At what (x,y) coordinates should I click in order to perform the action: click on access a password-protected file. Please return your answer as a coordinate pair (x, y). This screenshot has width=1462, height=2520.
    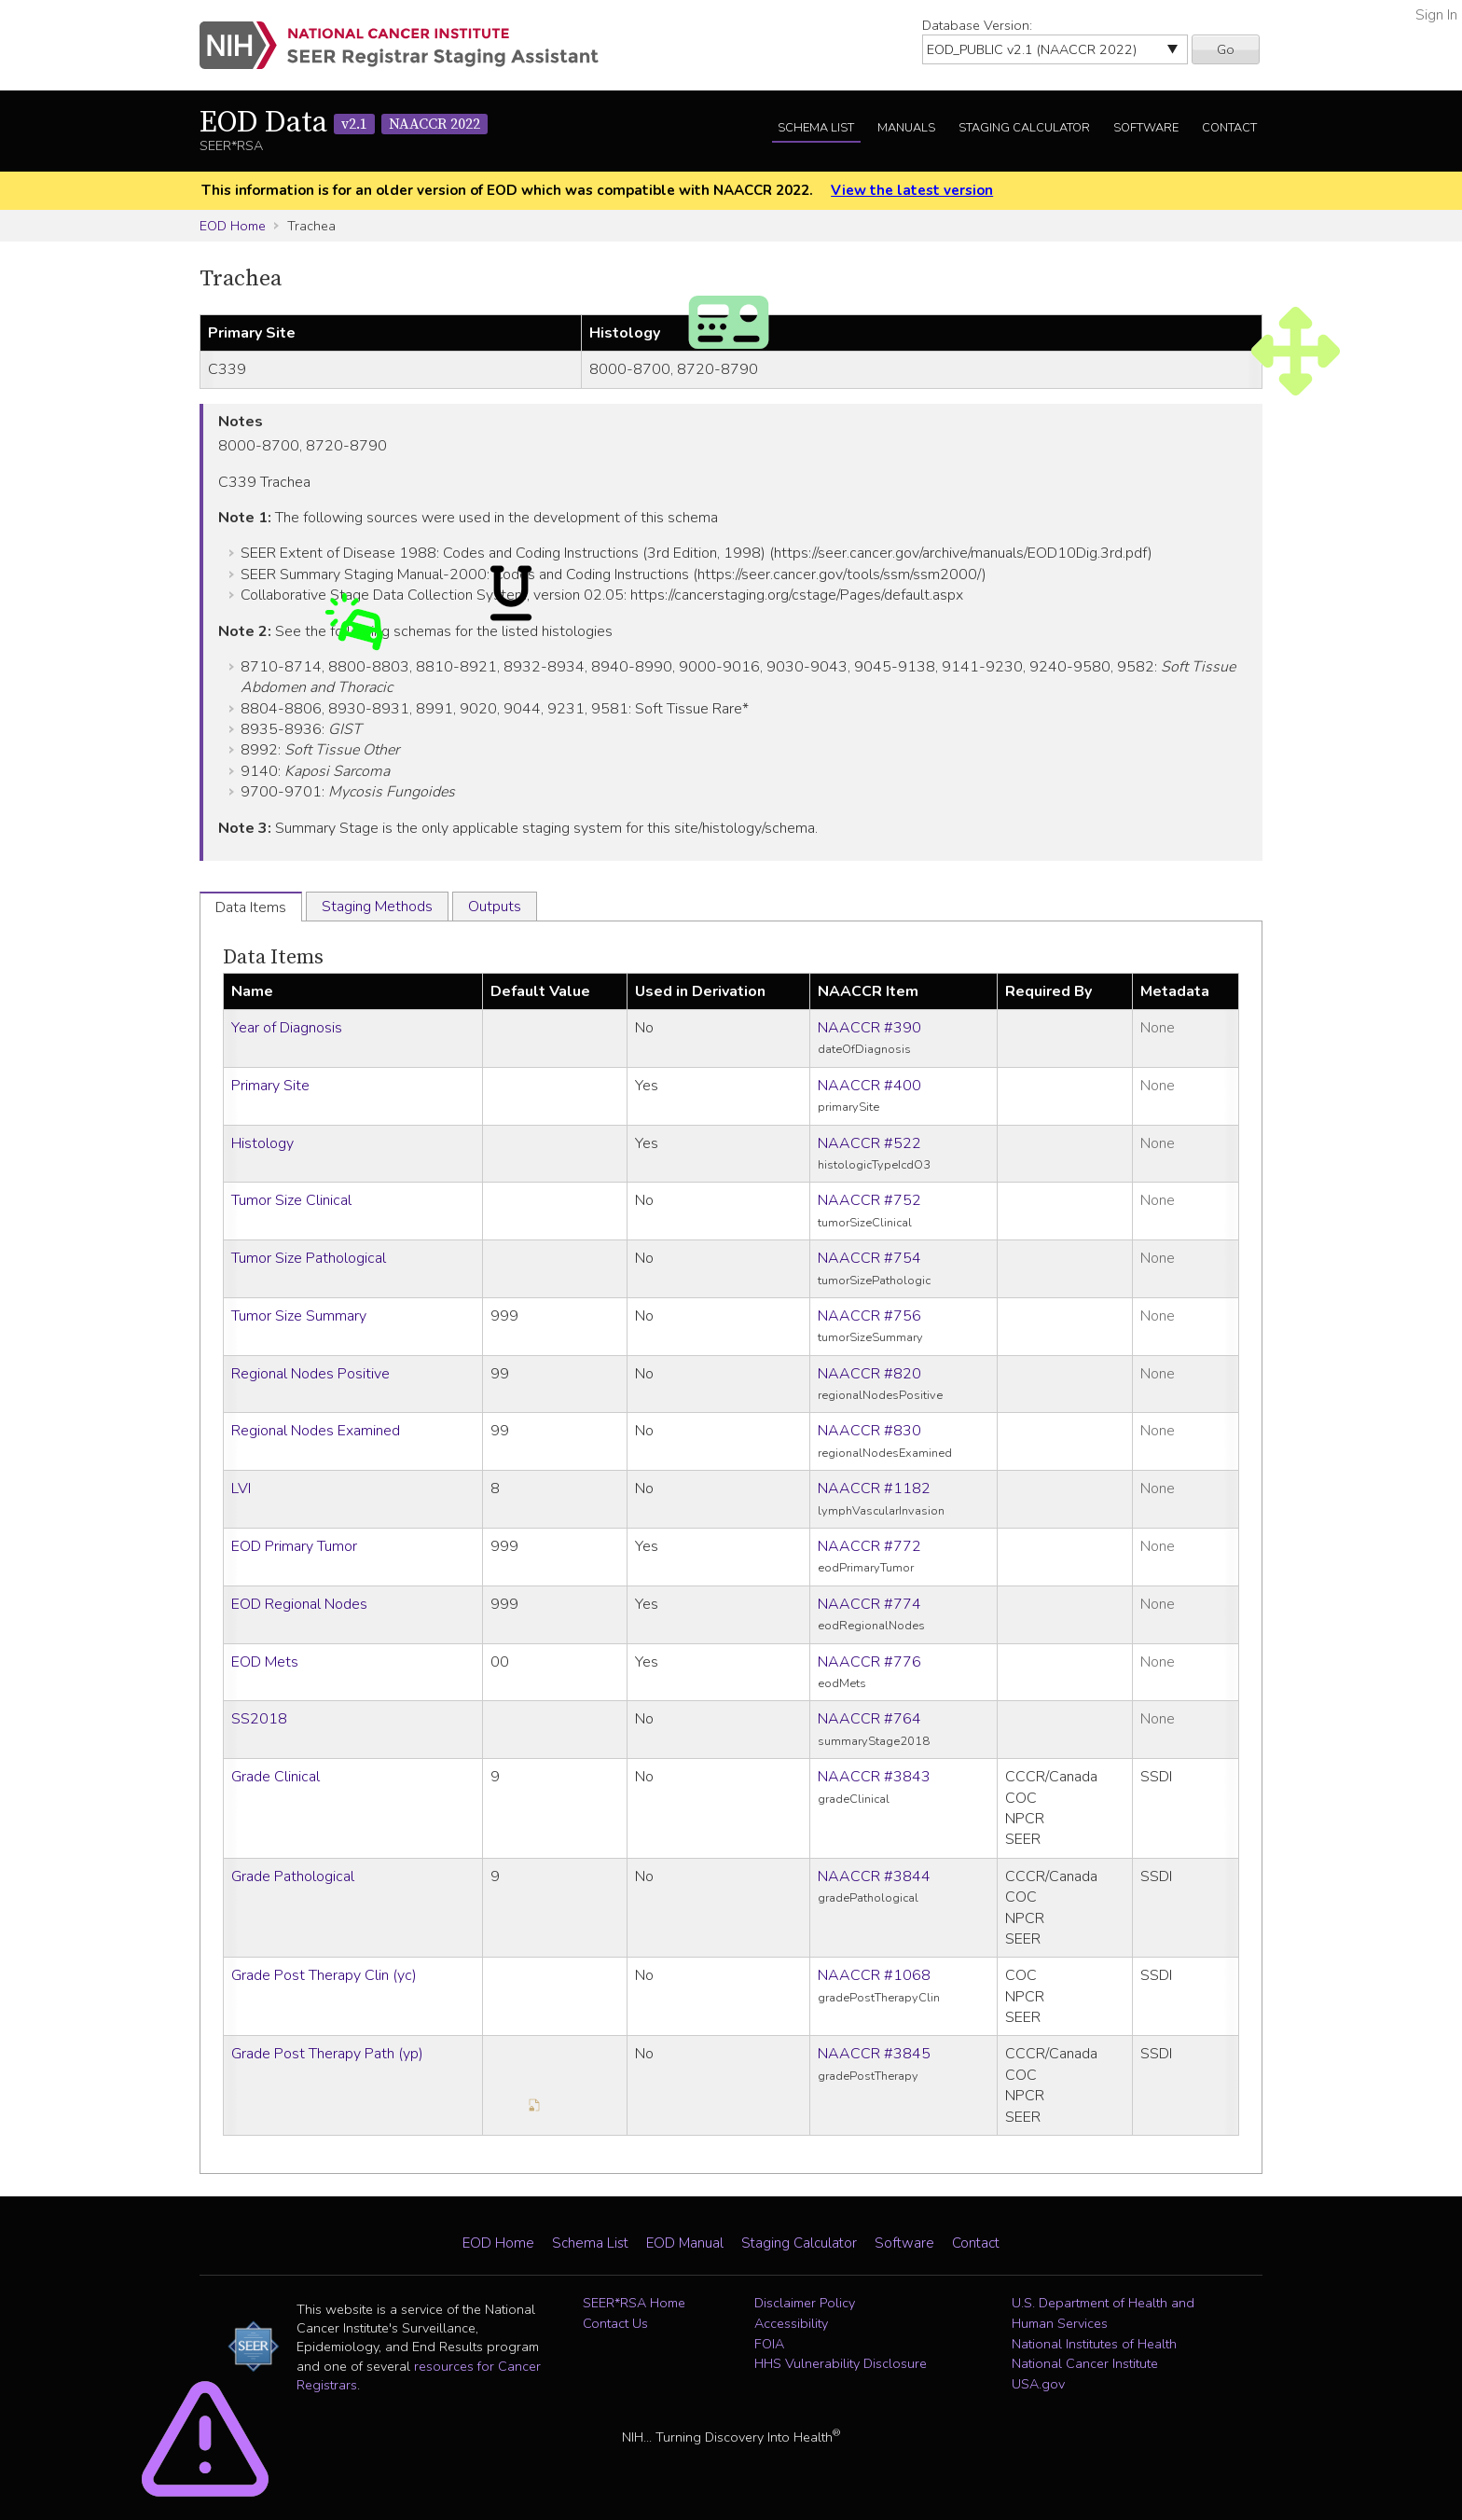
    Looking at the image, I should click on (534, 2105).